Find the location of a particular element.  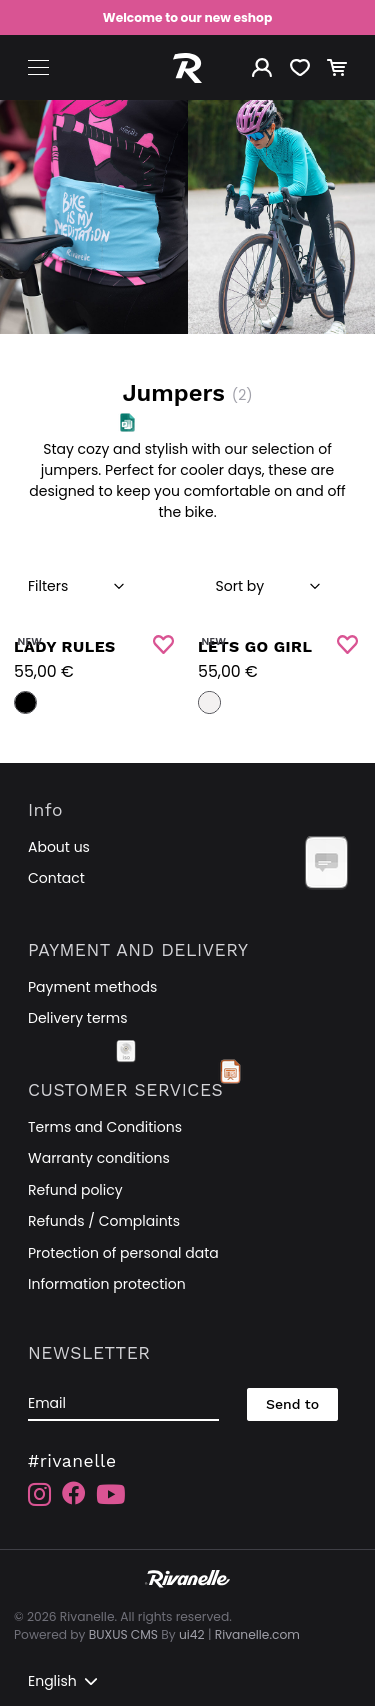

a CD/DVD disc image file (.iso format) is located at coordinates (126, 1051).